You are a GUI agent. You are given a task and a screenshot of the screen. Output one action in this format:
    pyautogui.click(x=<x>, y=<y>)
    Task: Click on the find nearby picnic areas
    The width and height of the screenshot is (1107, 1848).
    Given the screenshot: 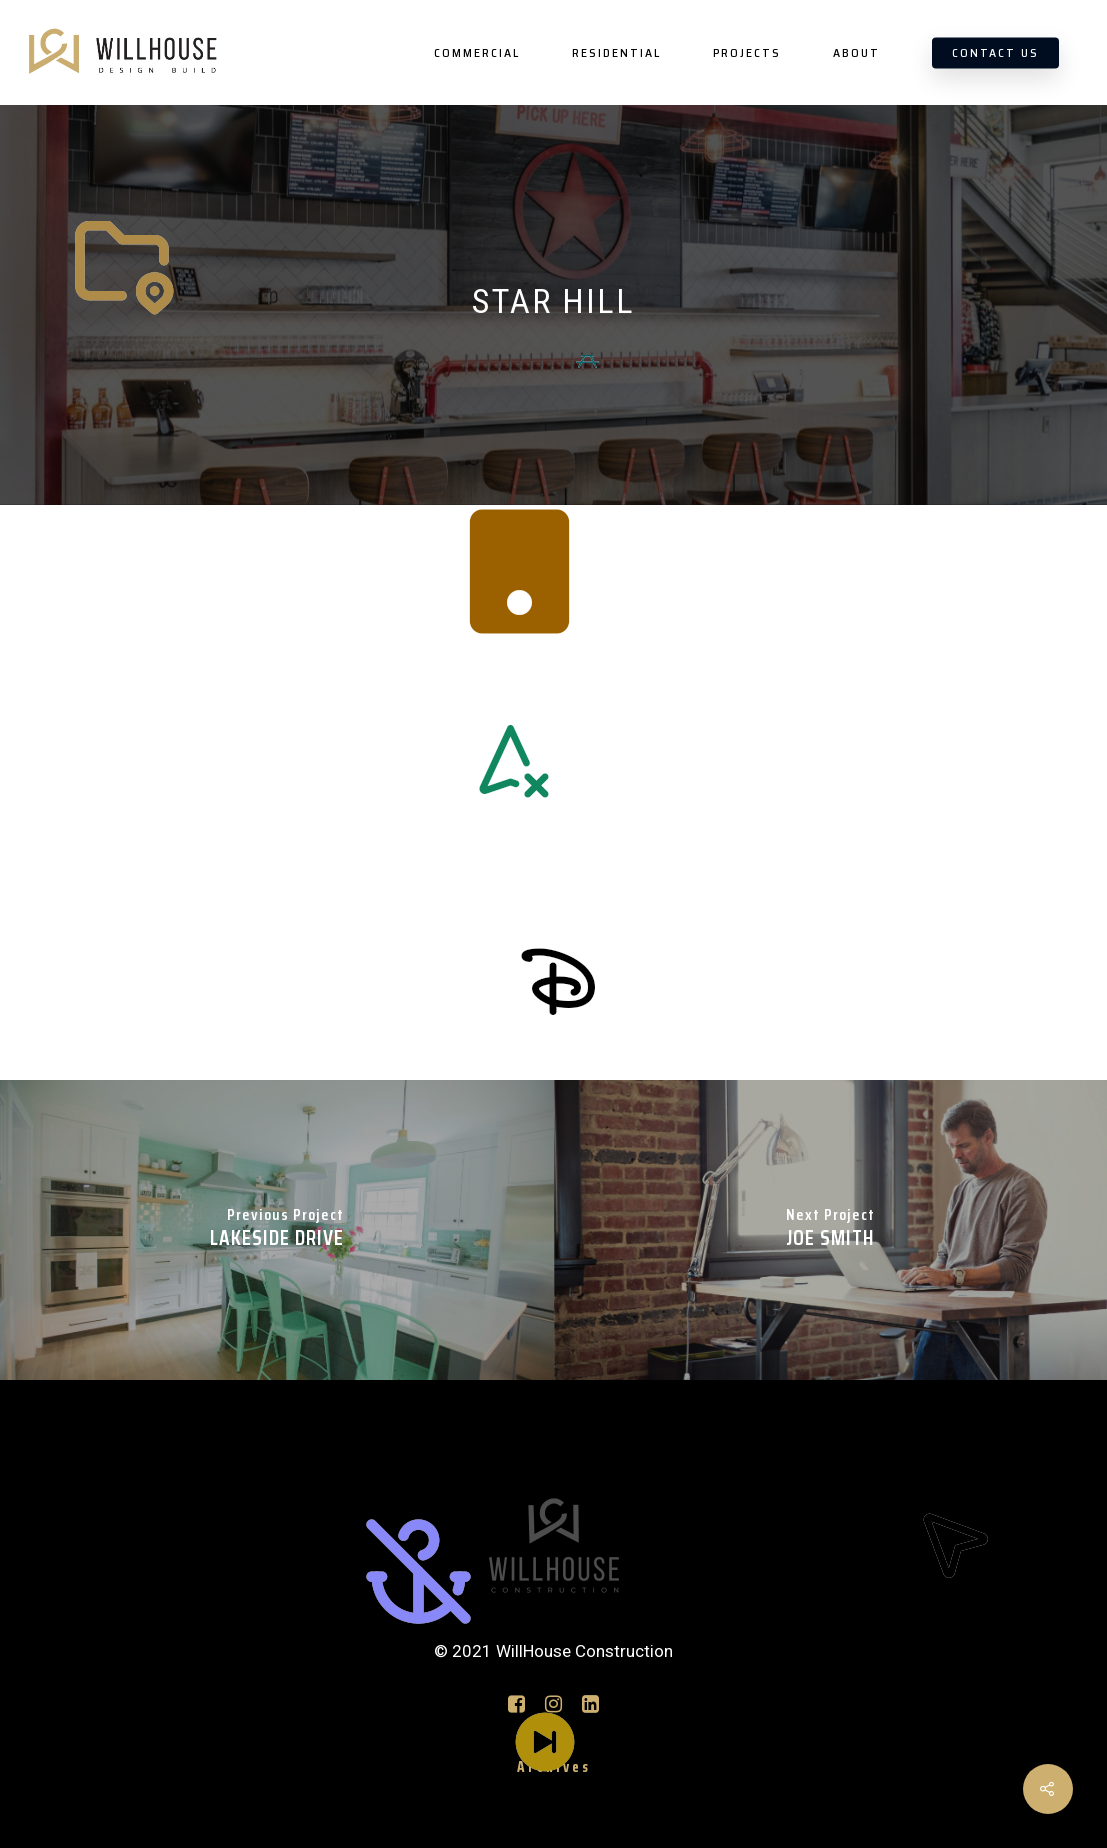 What is the action you would take?
    pyautogui.click(x=587, y=361)
    